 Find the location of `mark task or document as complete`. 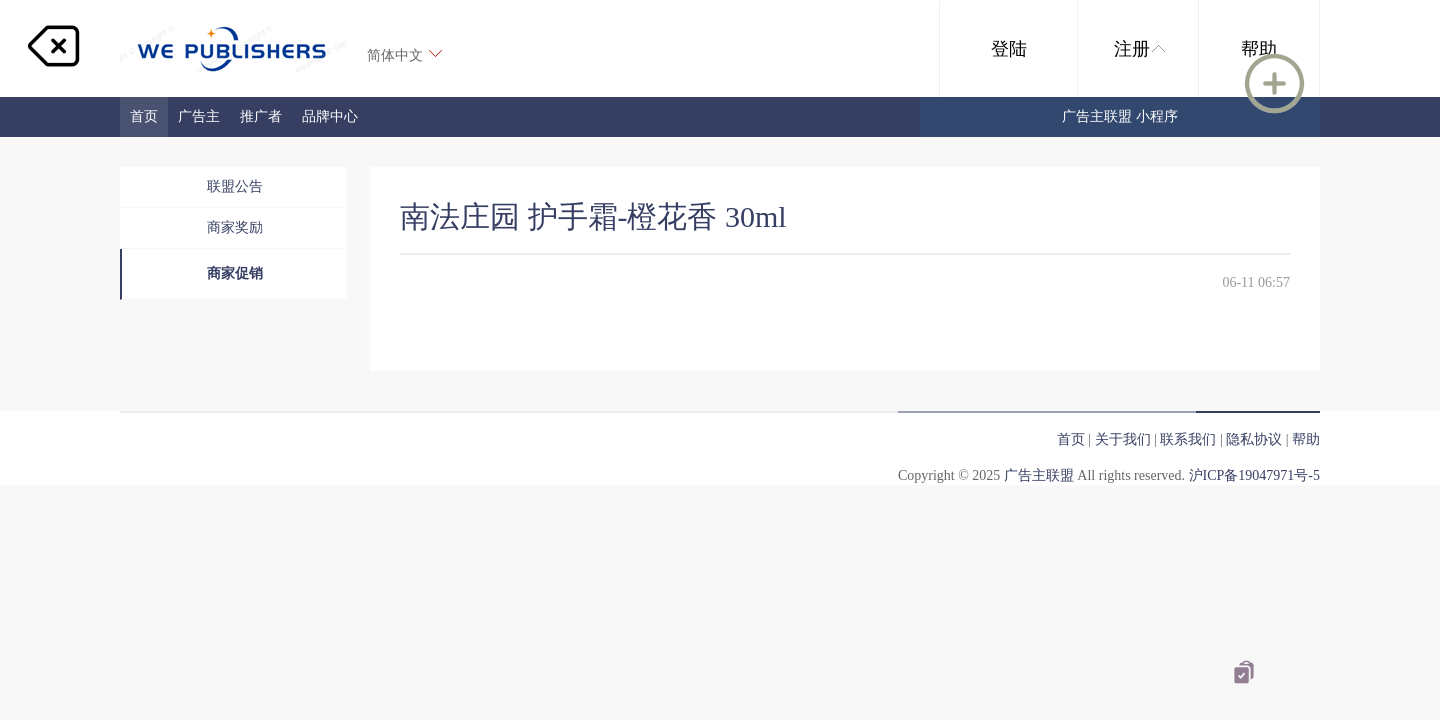

mark task or document as complete is located at coordinates (1244, 672).